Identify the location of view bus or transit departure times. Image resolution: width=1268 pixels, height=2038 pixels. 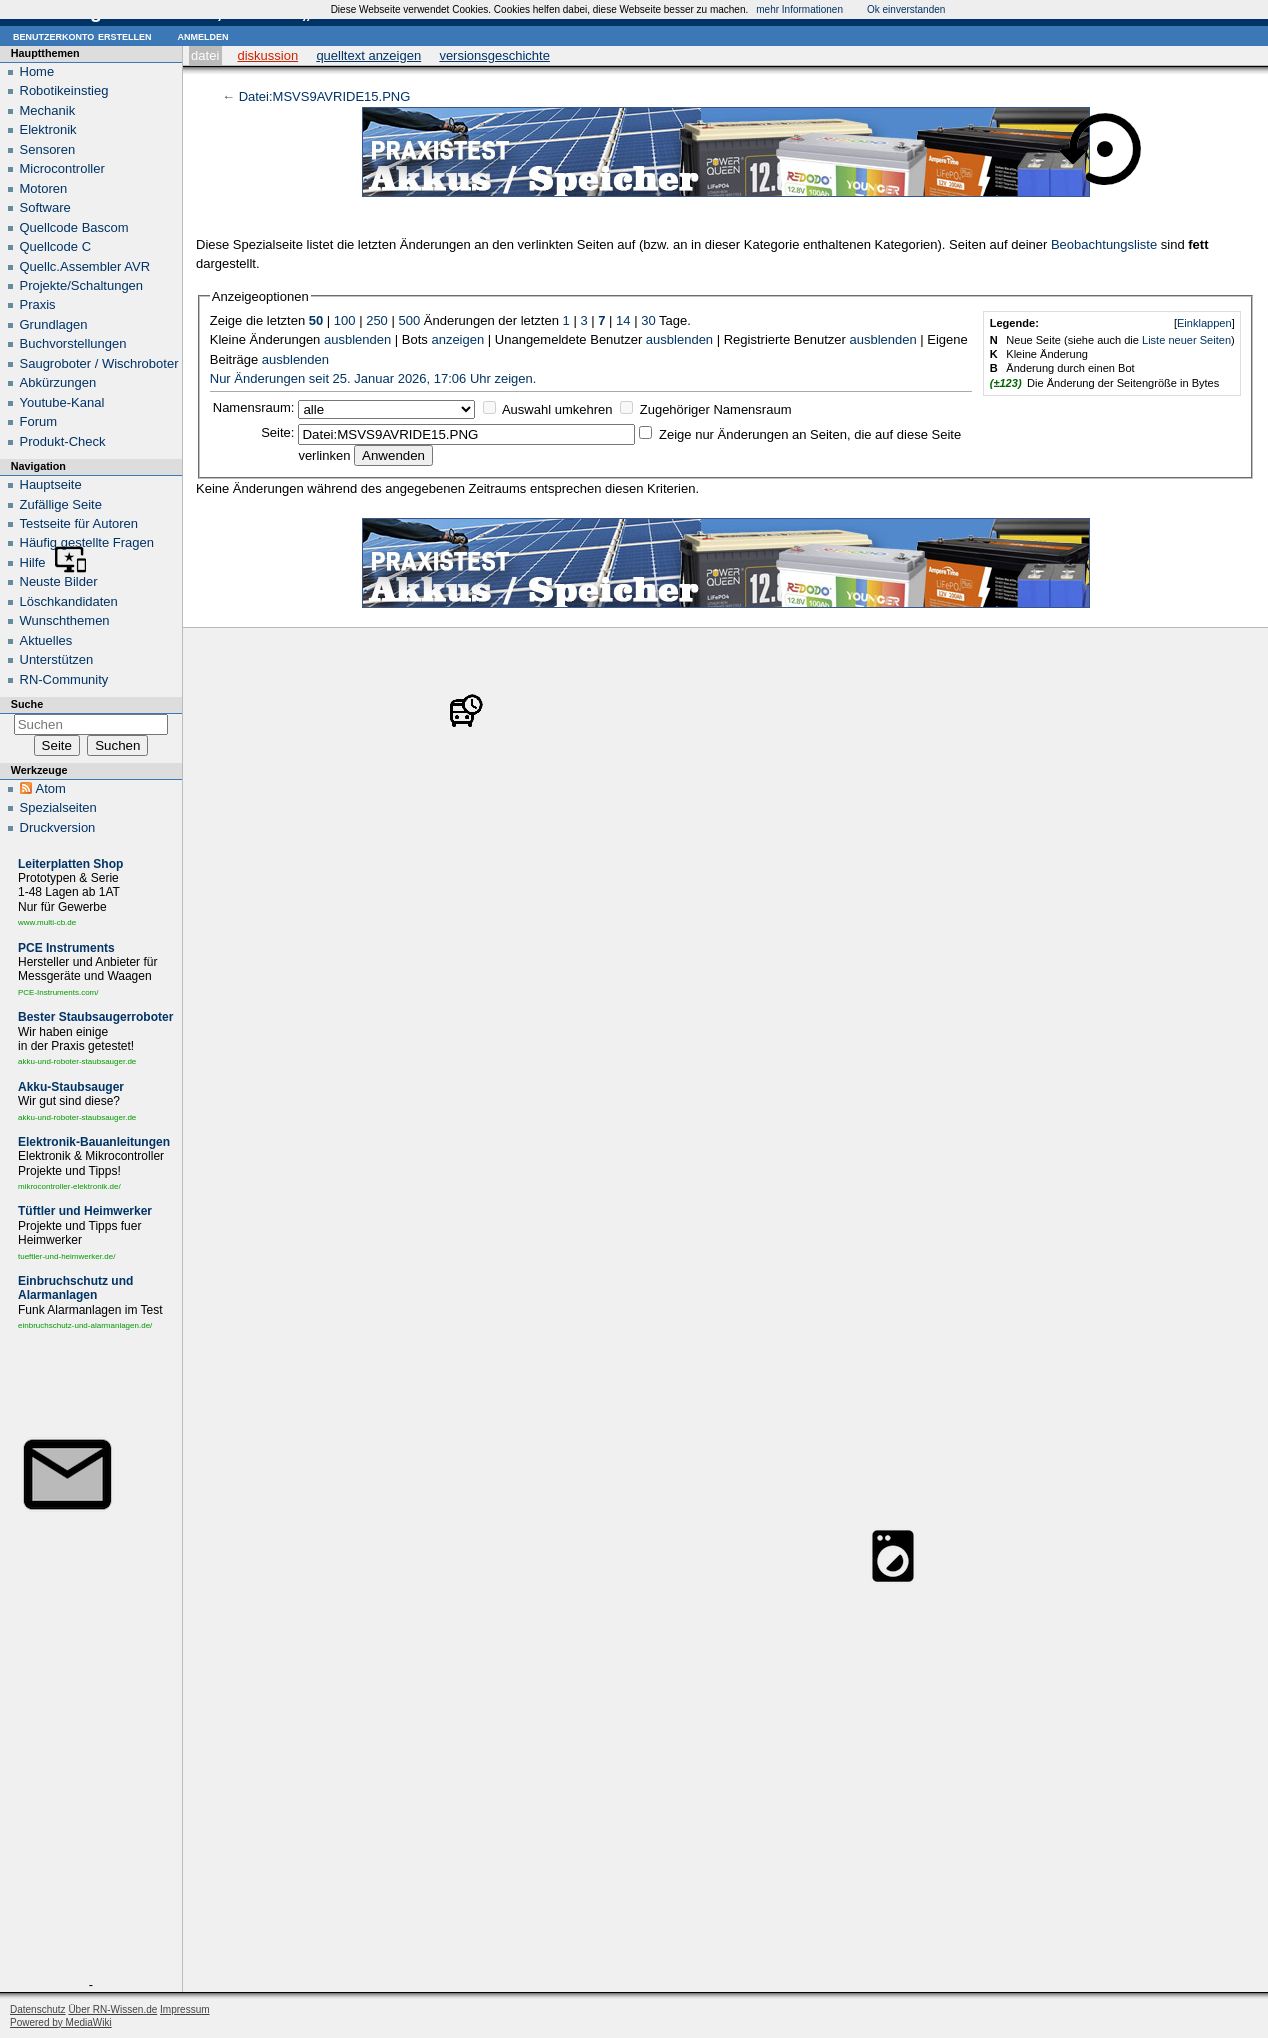
(466, 710).